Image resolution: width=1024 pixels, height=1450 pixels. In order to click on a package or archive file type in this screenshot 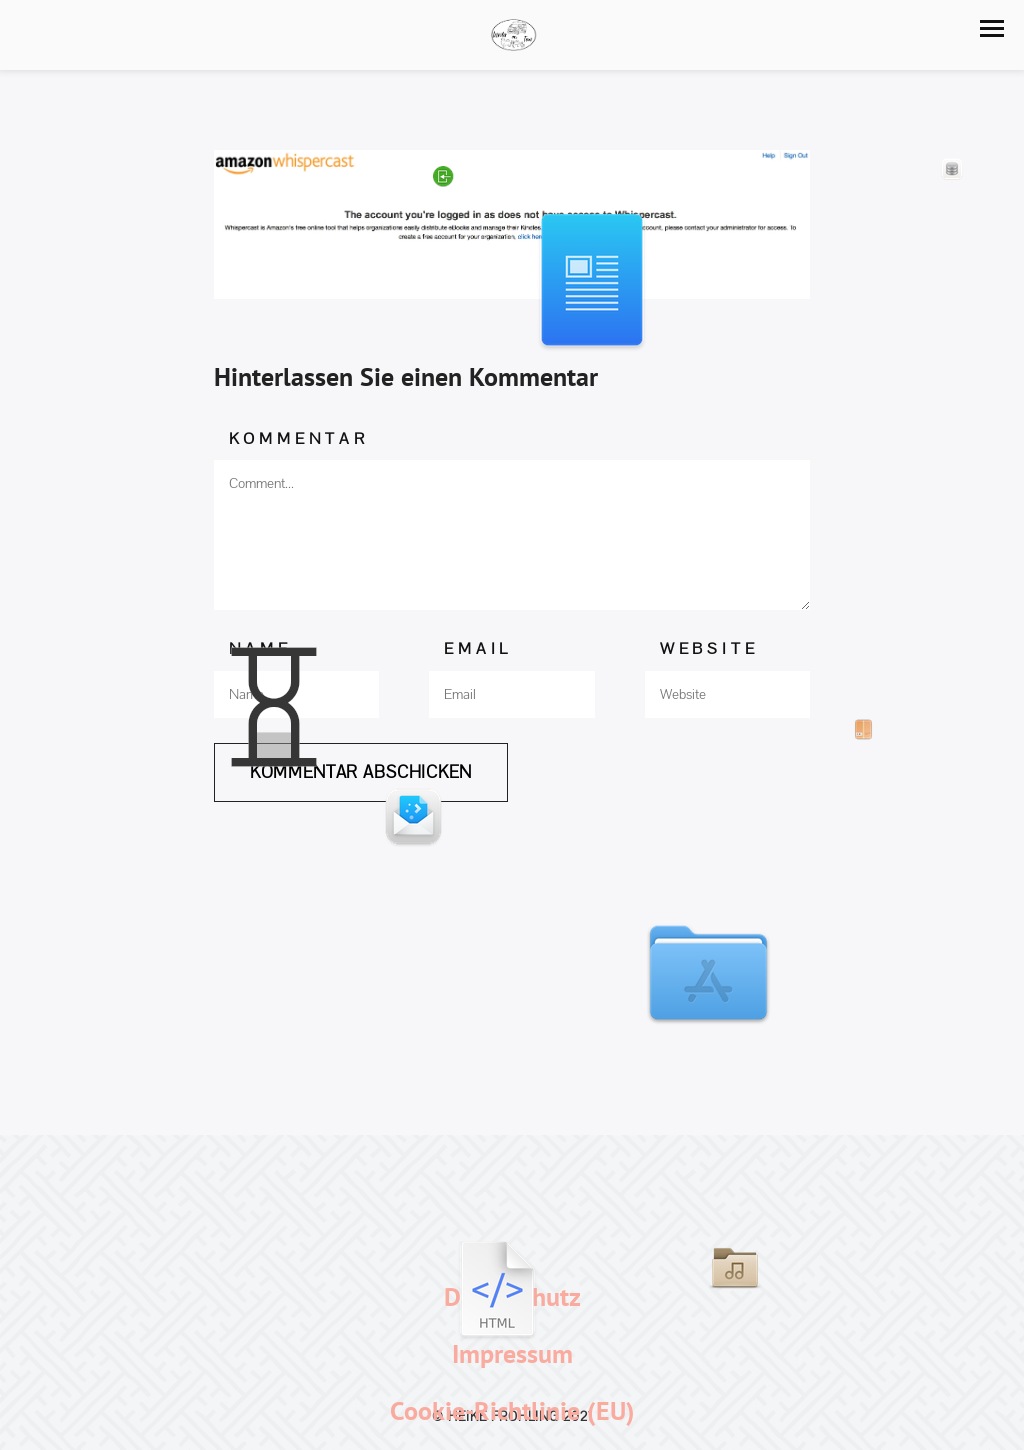, I will do `click(863, 729)`.